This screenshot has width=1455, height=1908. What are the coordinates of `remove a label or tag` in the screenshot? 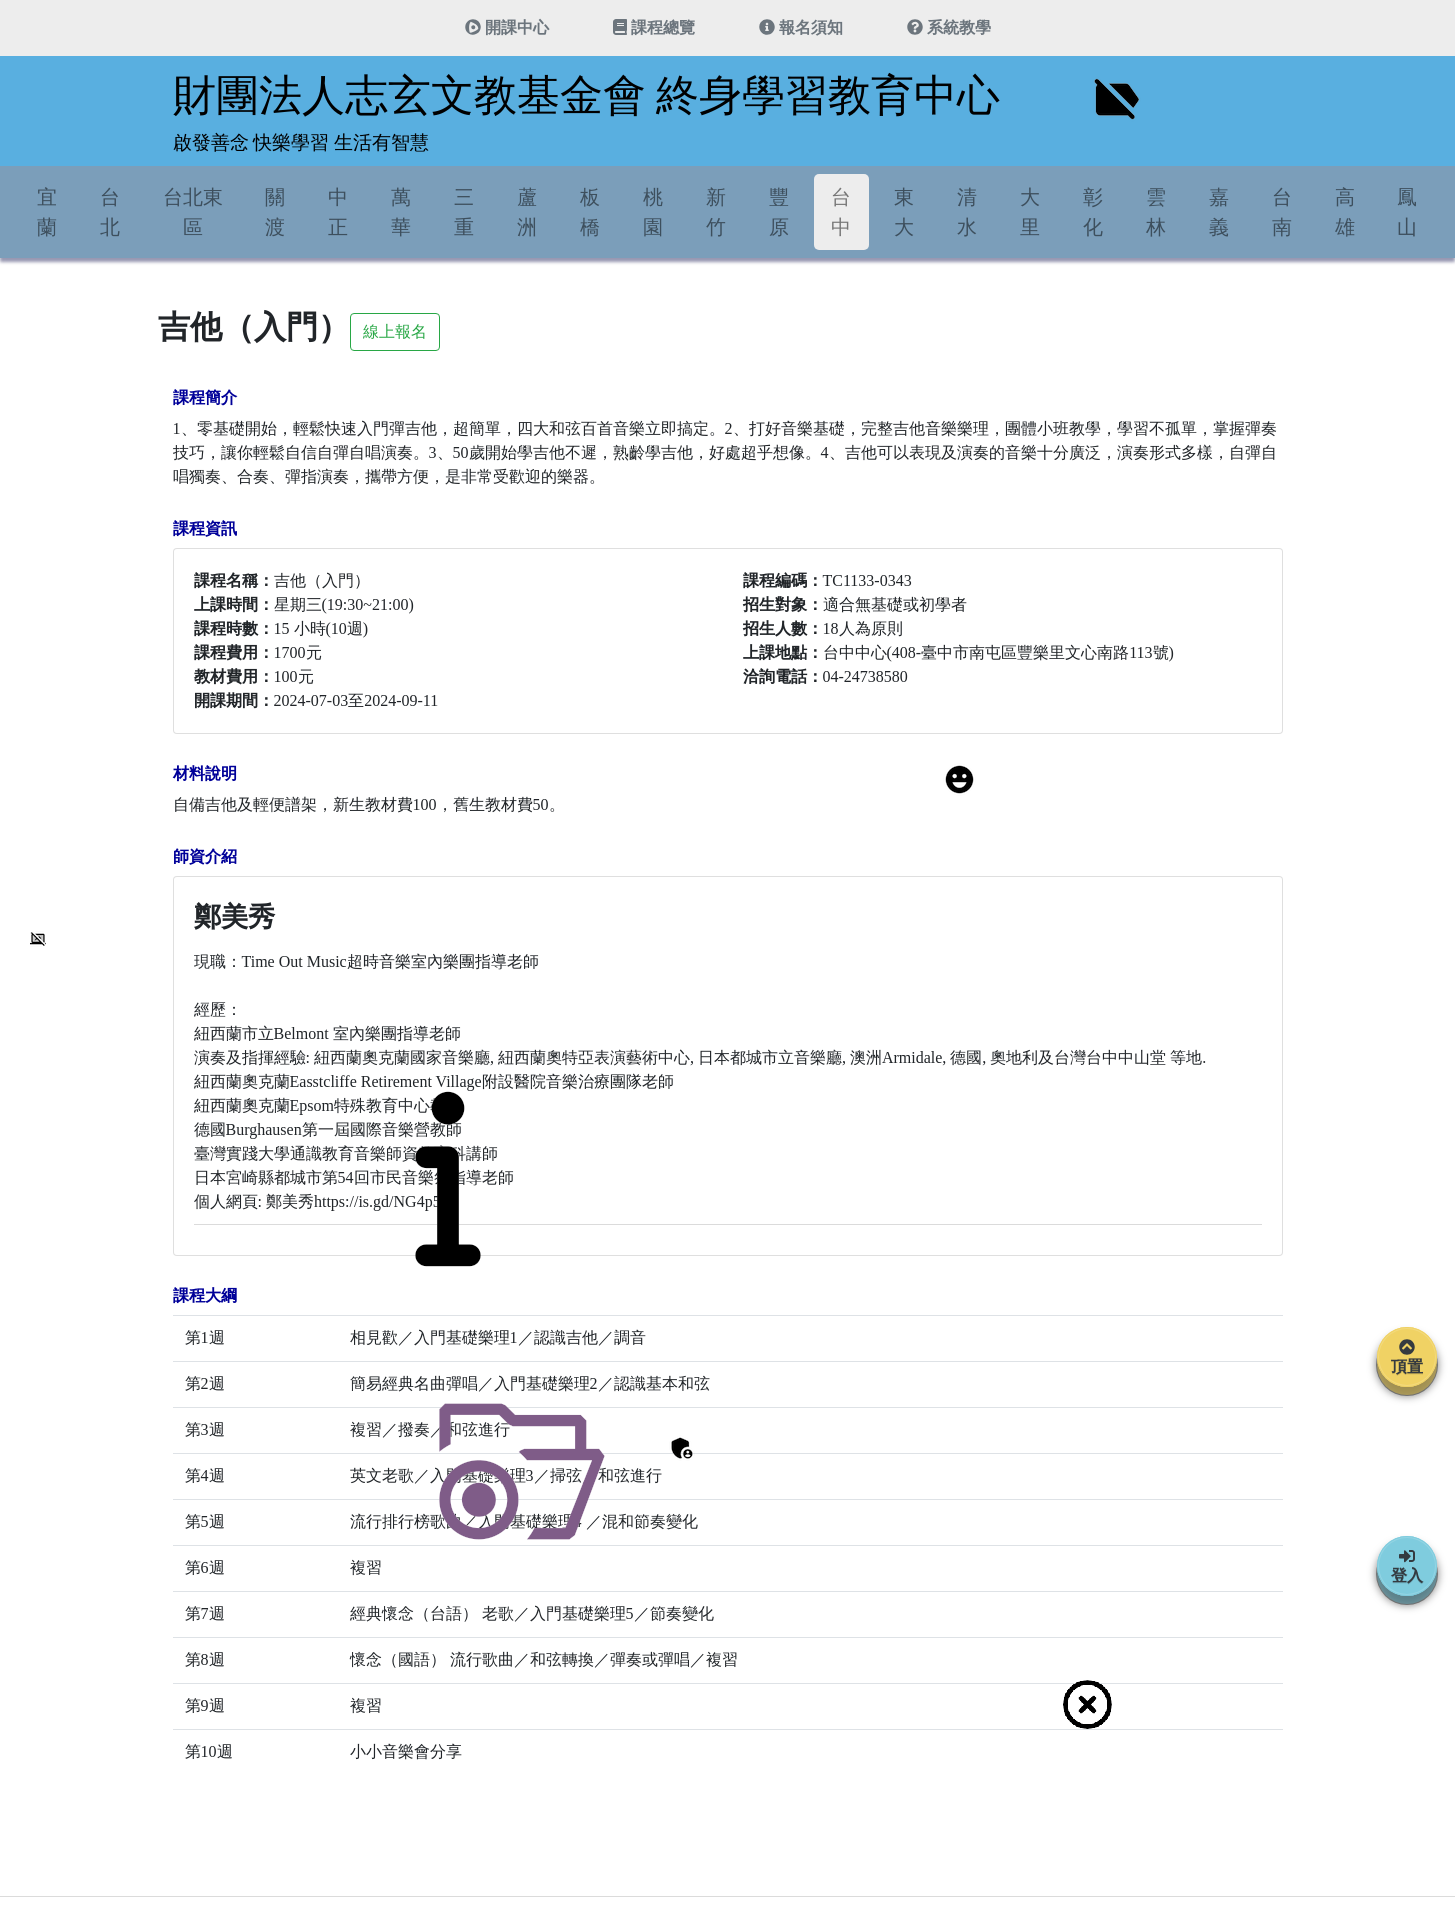 It's located at (1116, 99).